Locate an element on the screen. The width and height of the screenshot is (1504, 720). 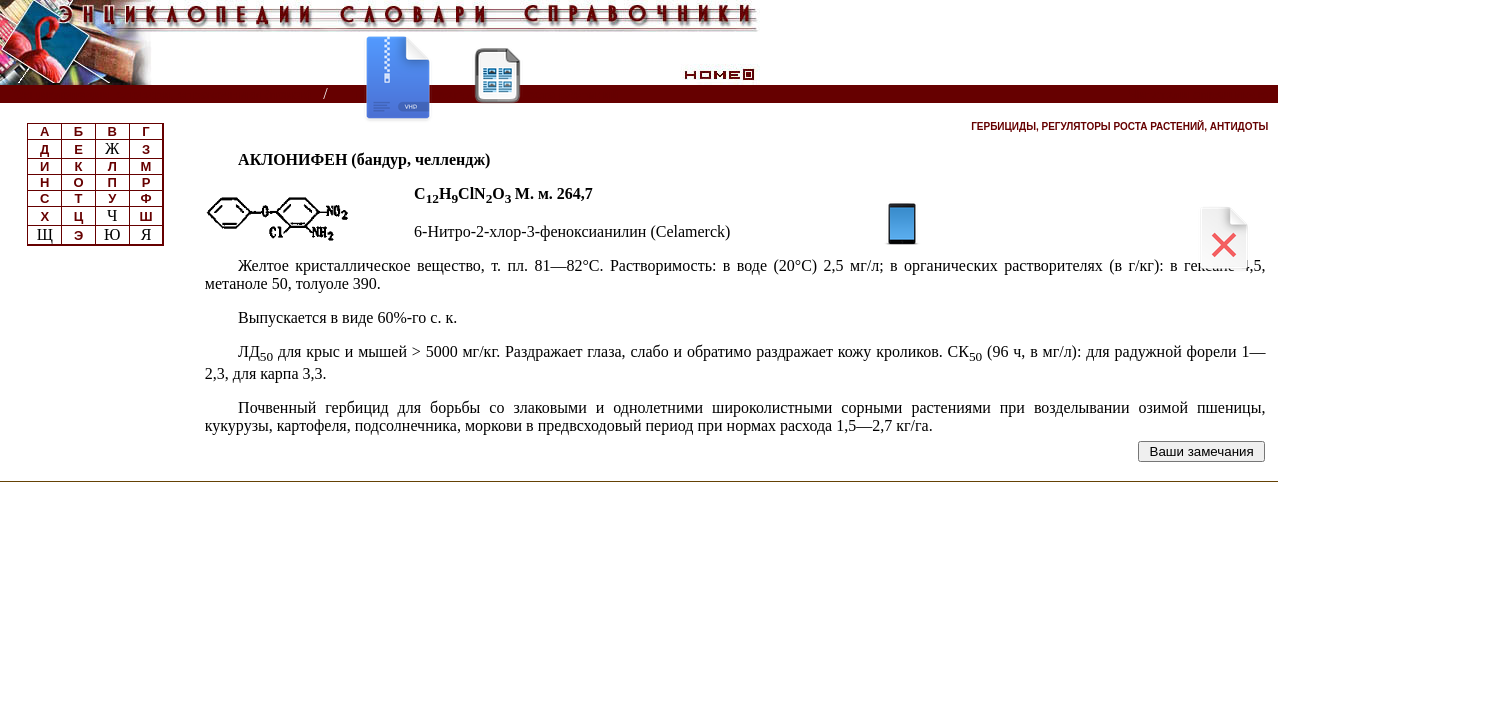
open an opendocument master document file is located at coordinates (497, 75).